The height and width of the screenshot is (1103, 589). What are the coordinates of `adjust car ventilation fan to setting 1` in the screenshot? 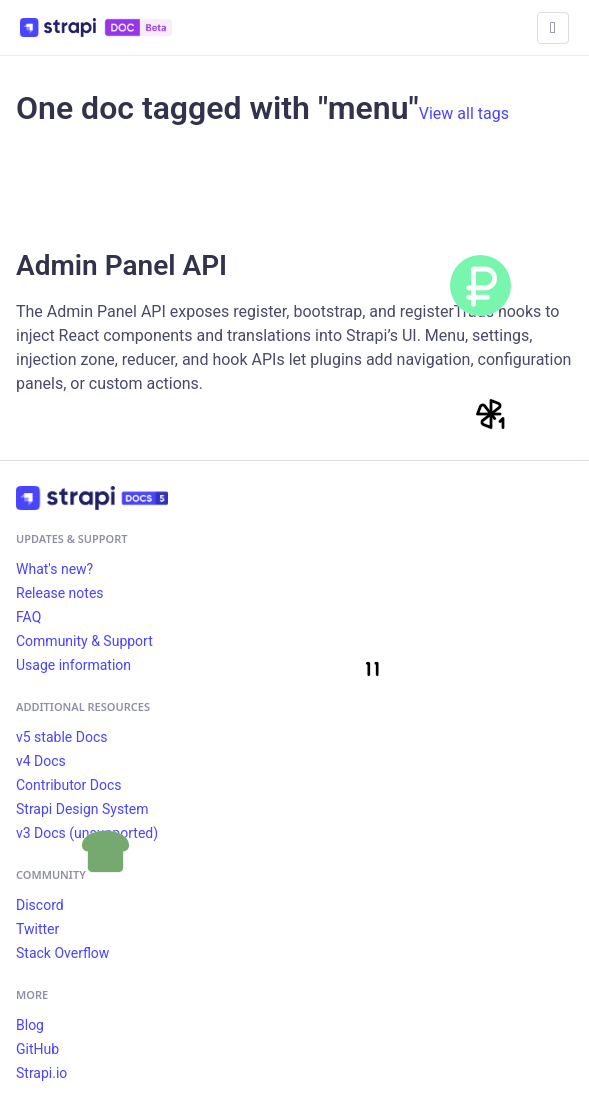 It's located at (491, 414).